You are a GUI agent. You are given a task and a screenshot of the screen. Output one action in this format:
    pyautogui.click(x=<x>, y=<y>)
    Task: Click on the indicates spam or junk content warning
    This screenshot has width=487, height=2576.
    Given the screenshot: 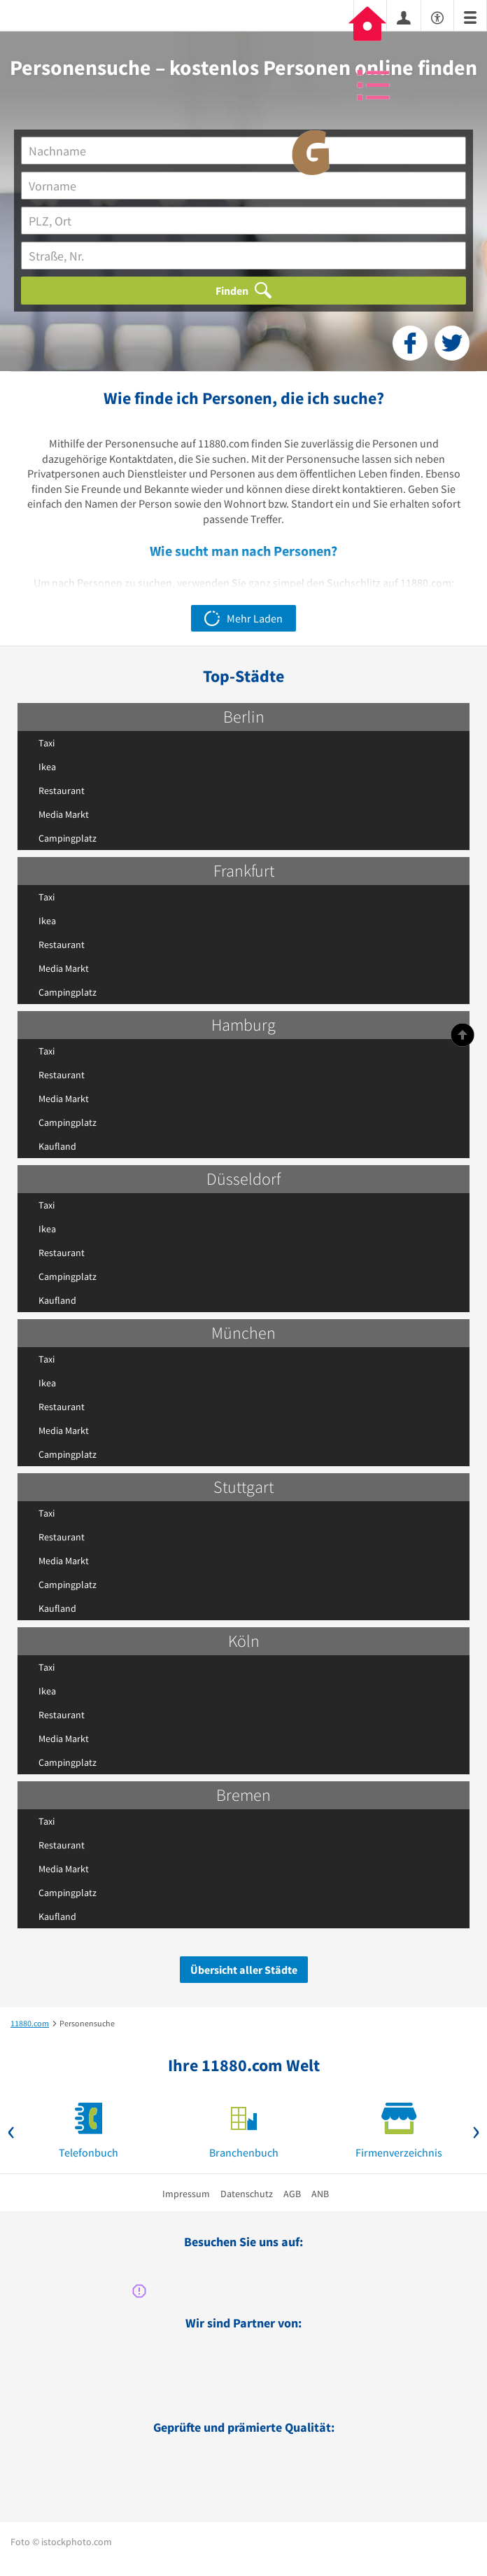 What is the action you would take?
    pyautogui.click(x=139, y=2291)
    